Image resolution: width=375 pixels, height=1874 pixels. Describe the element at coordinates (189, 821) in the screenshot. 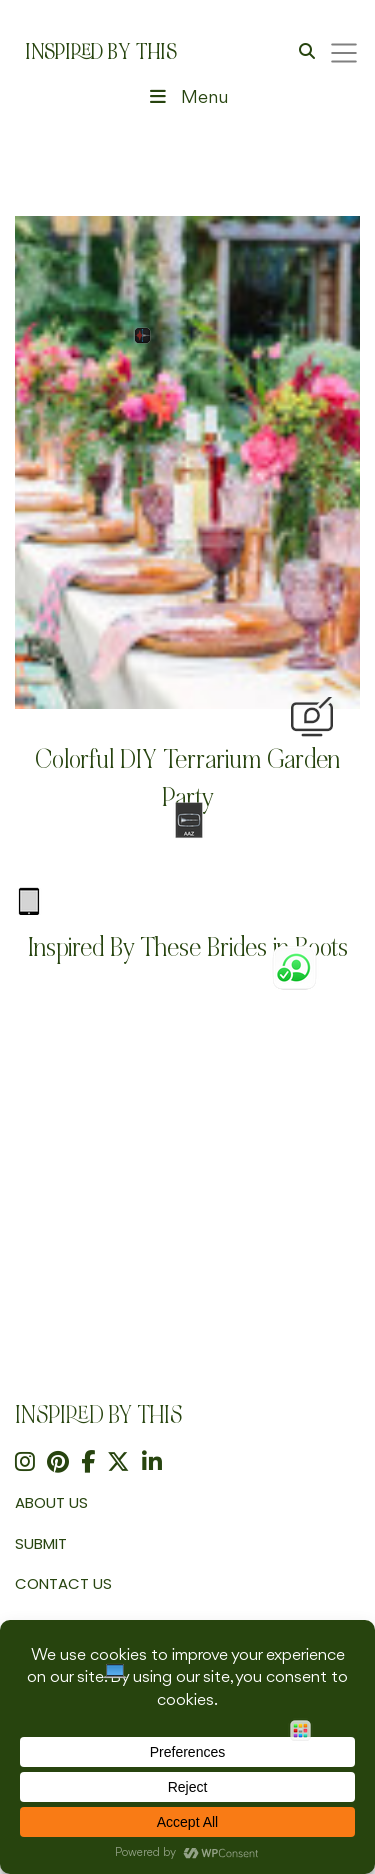

I see `audio analyzer or metering tool in GarageBand` at that location.